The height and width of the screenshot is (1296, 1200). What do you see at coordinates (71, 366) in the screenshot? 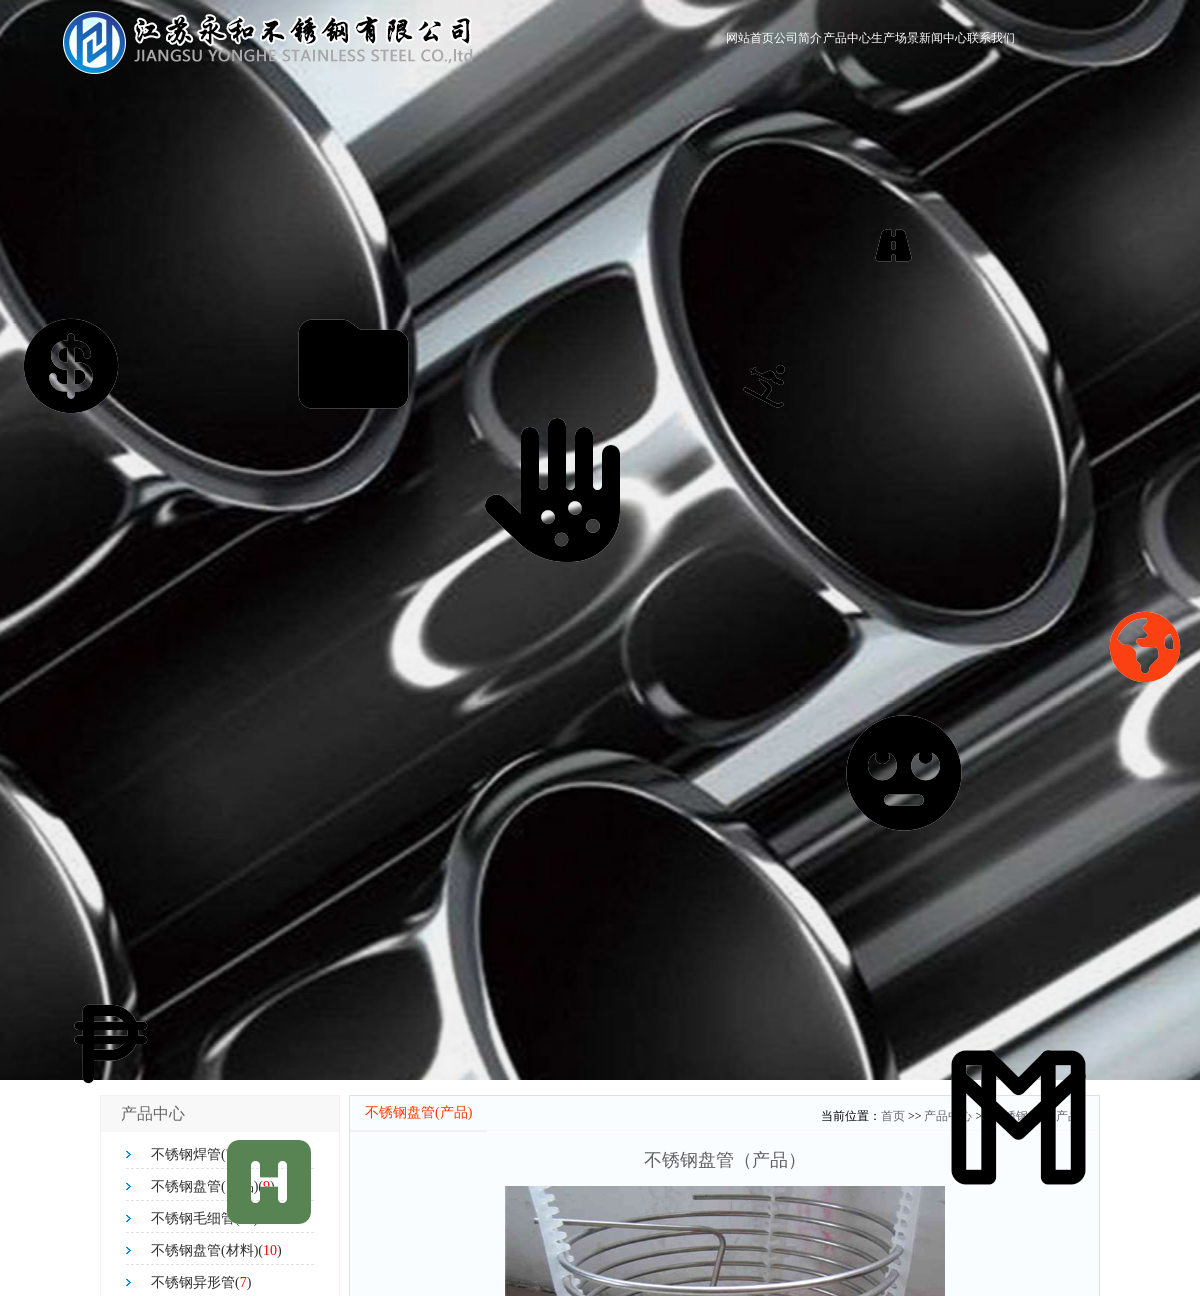
I see `view pricing or payment options` at bounding box center [71, 366].